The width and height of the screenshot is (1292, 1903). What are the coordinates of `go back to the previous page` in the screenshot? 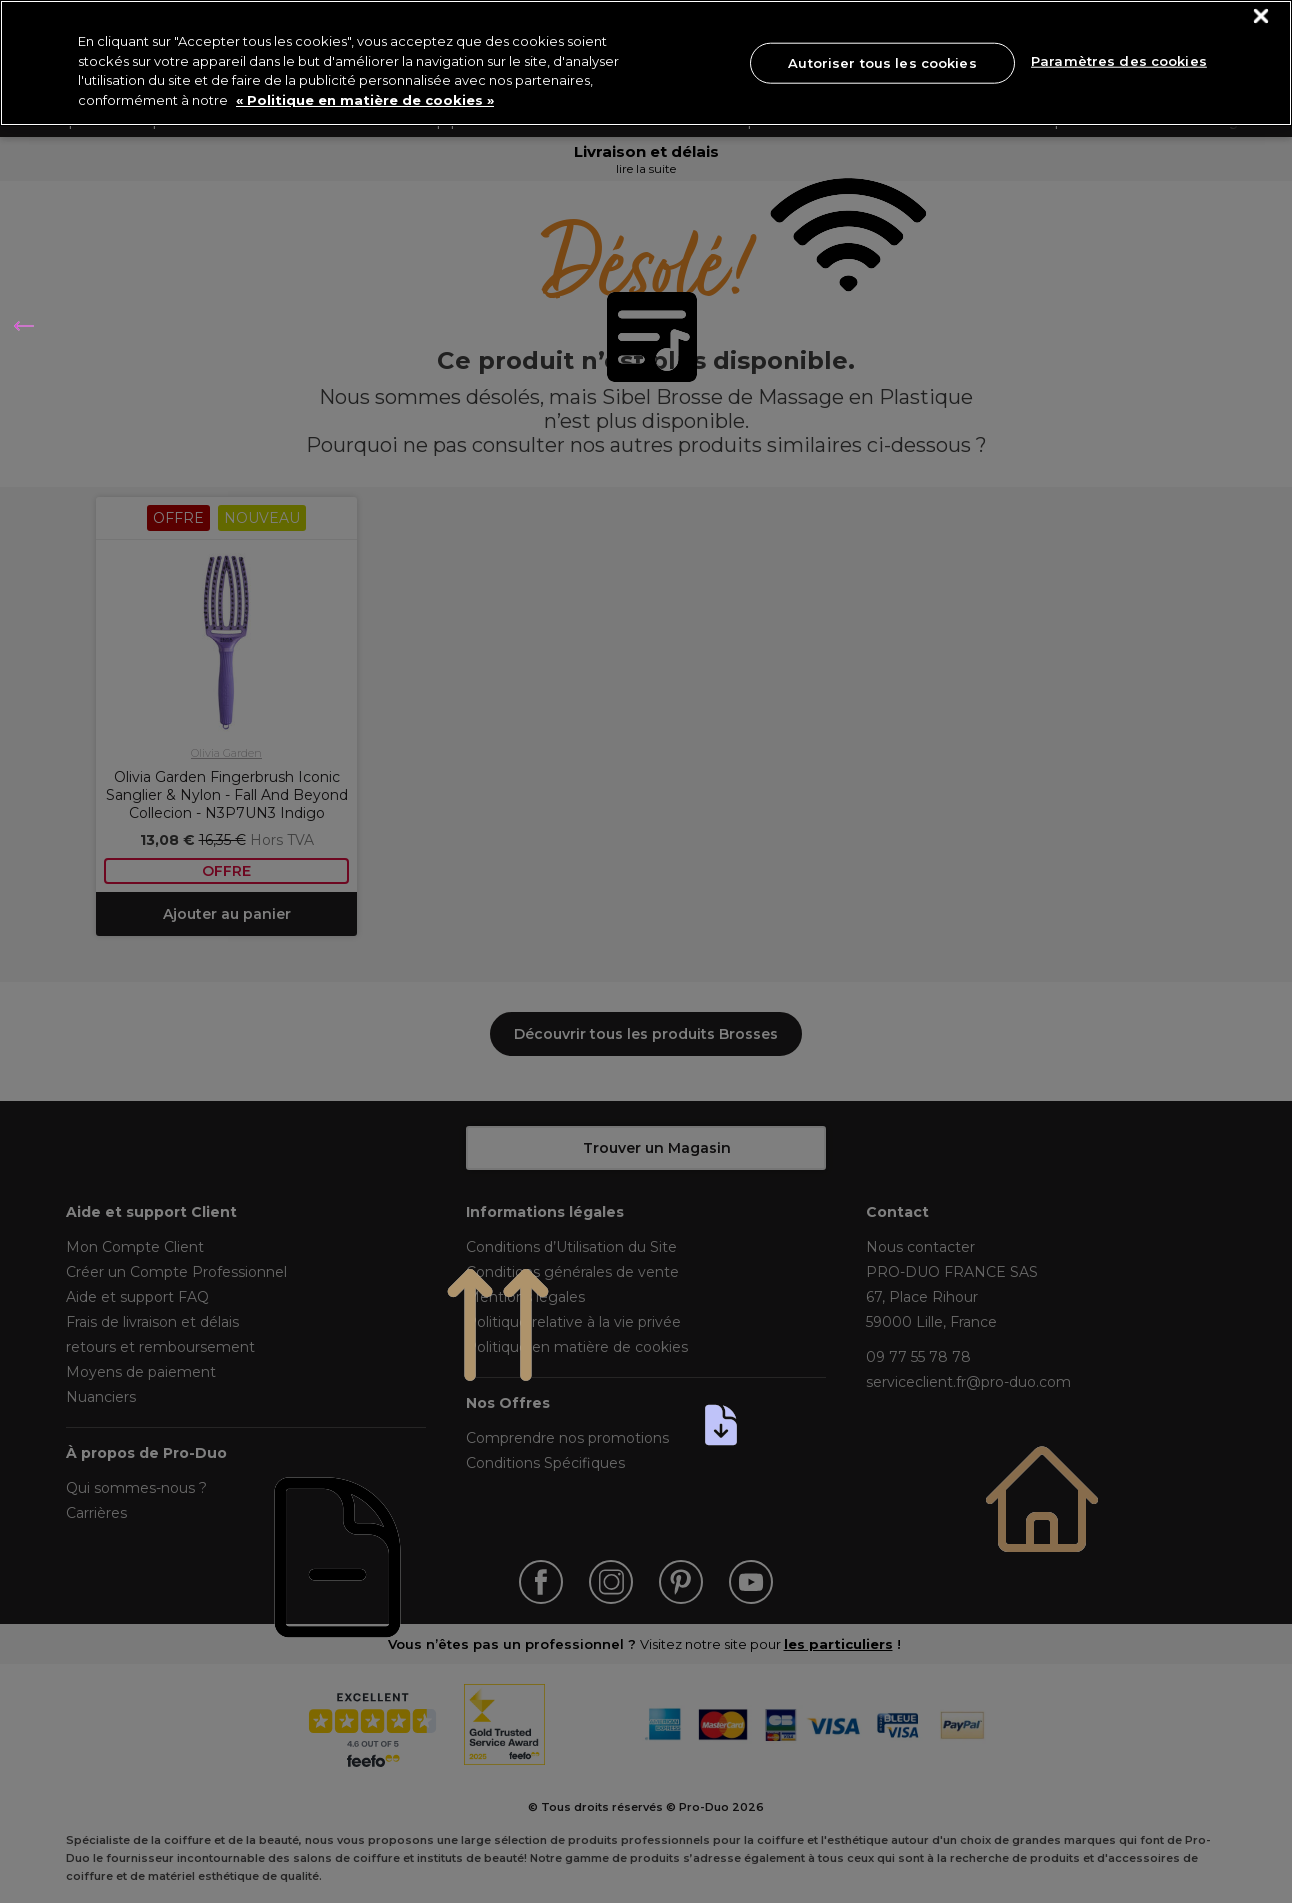 It's located at (24, 326).